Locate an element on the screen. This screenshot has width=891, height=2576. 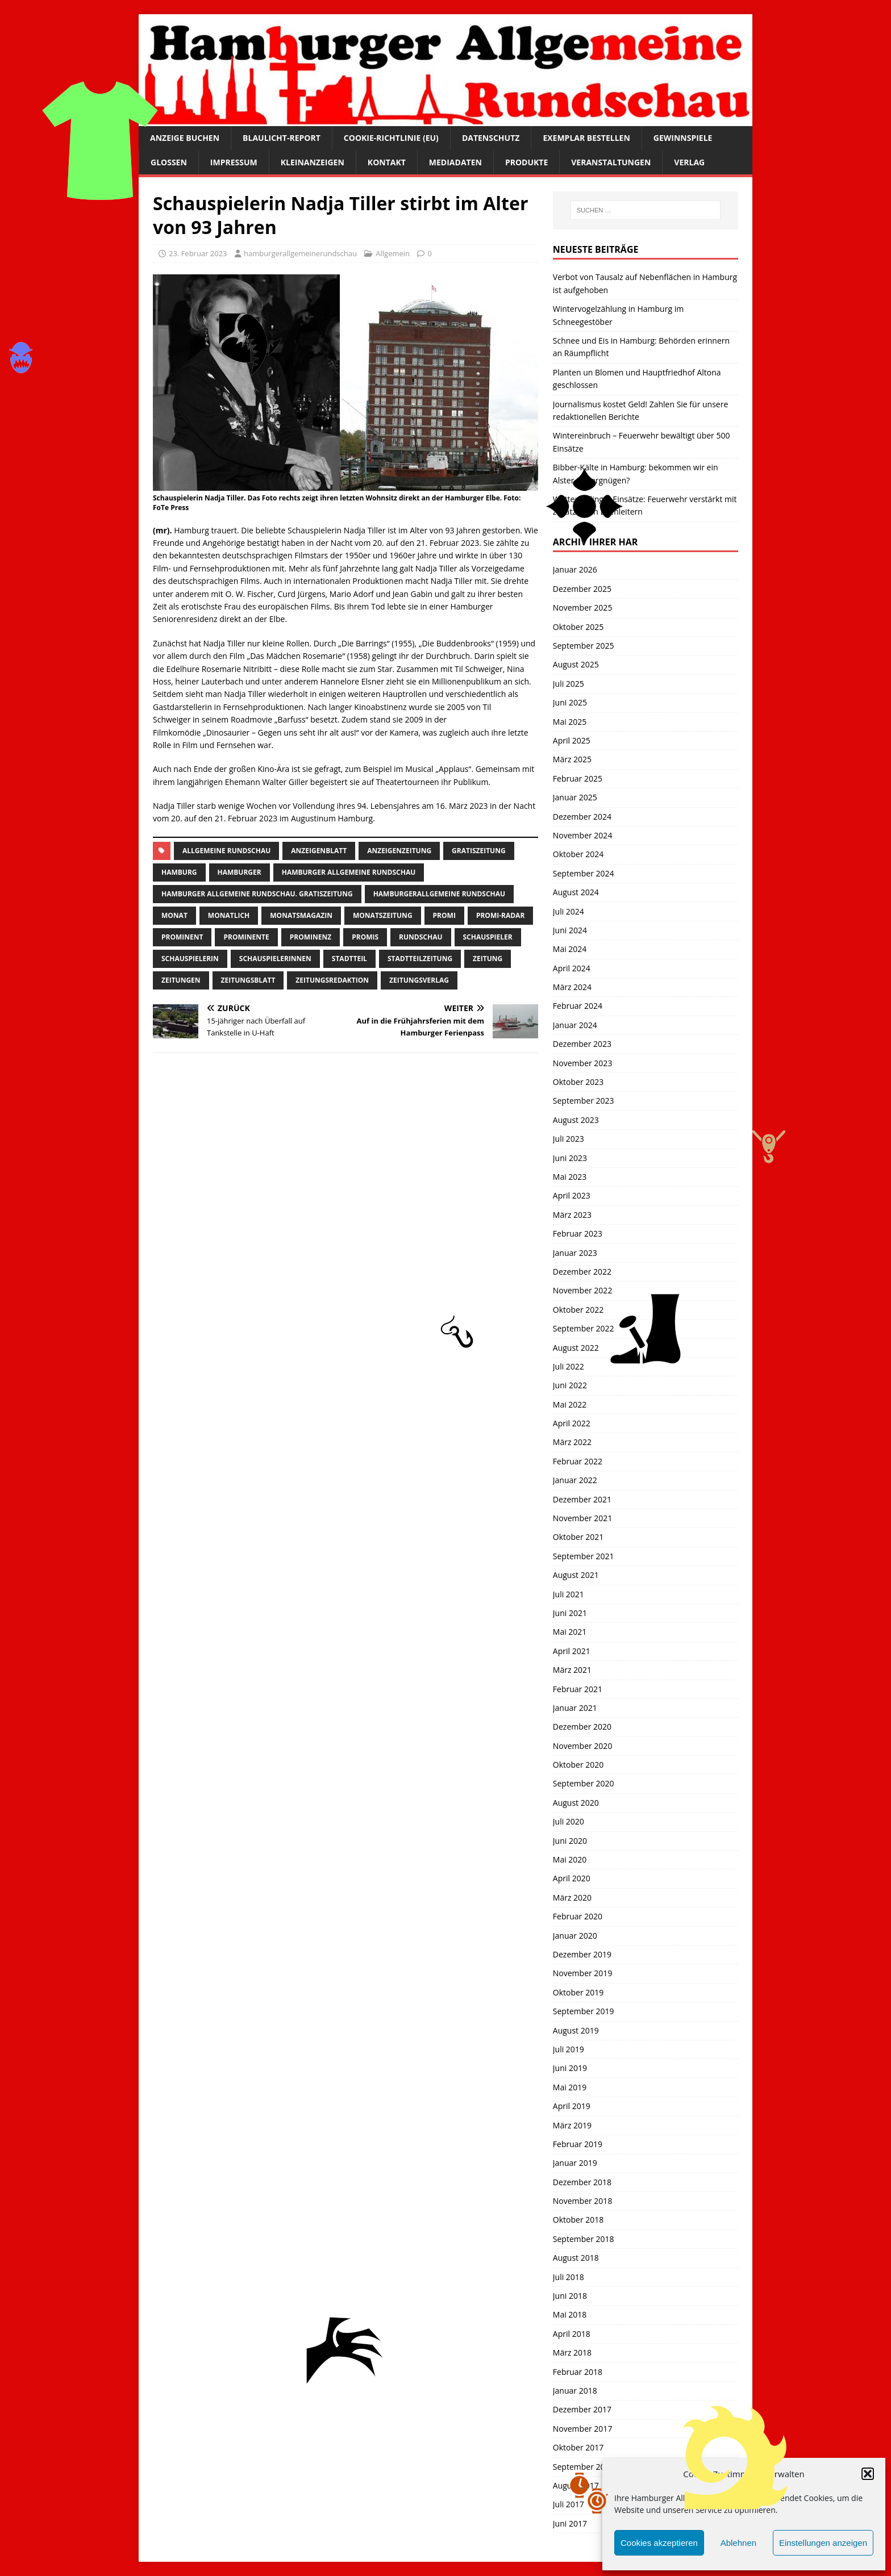
sync time across multiple devices is located at coordinates (588, 2493).